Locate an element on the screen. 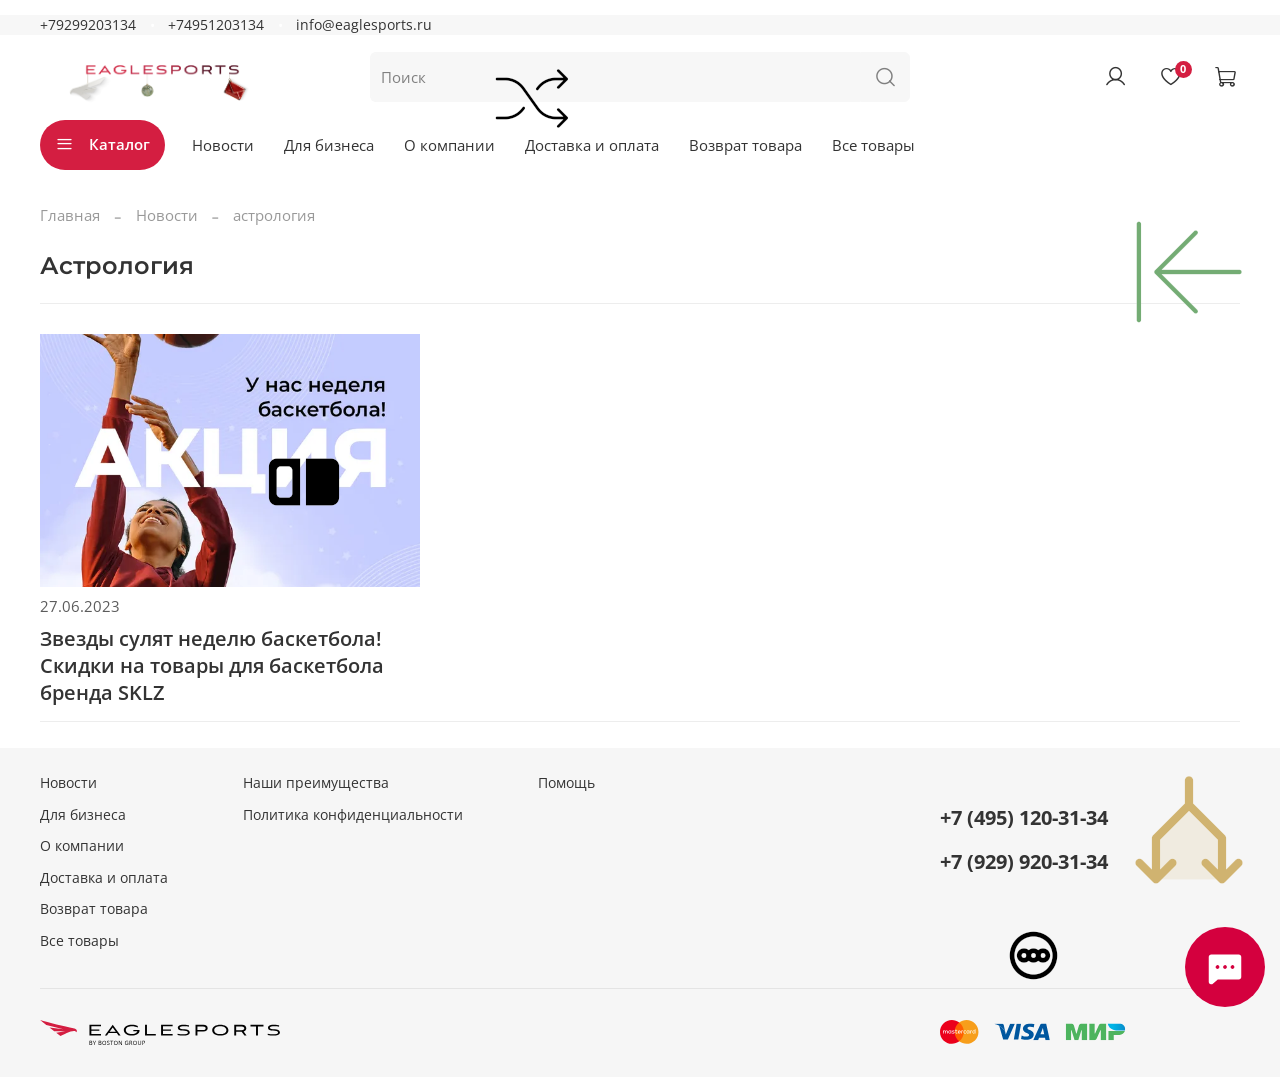 The height and width of the screenshot is (1077, 1280). access sleep or bedding settings is located at coordinates (304, 482).